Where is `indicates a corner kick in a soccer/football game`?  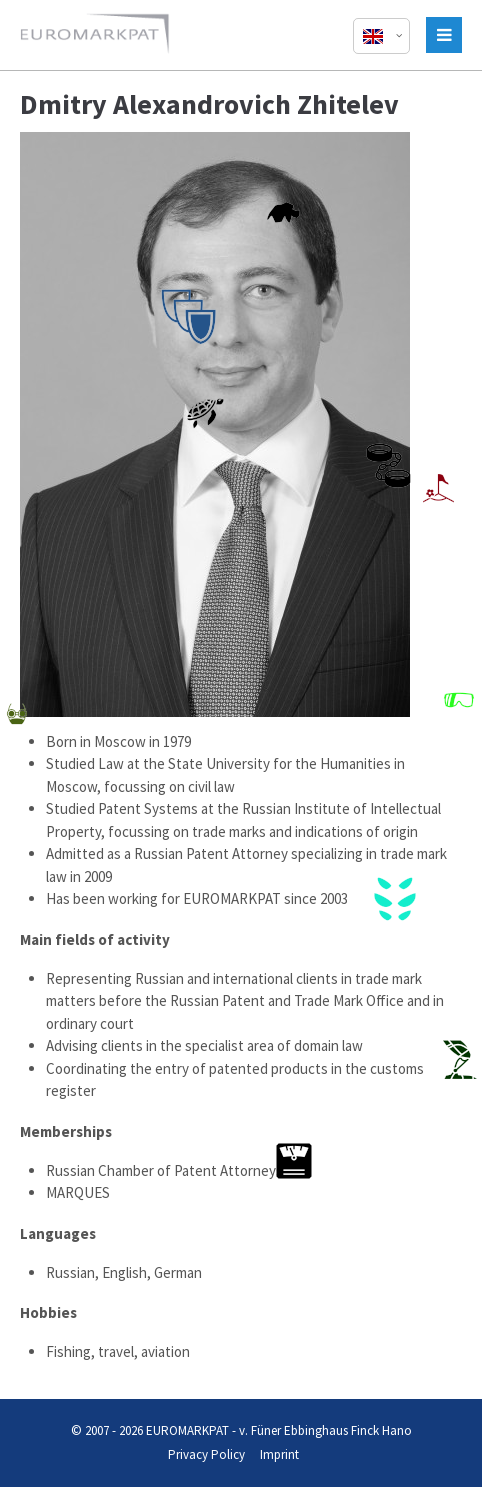 indicates a corner kick in a soccer/football game is located at coordinates (438, 488).